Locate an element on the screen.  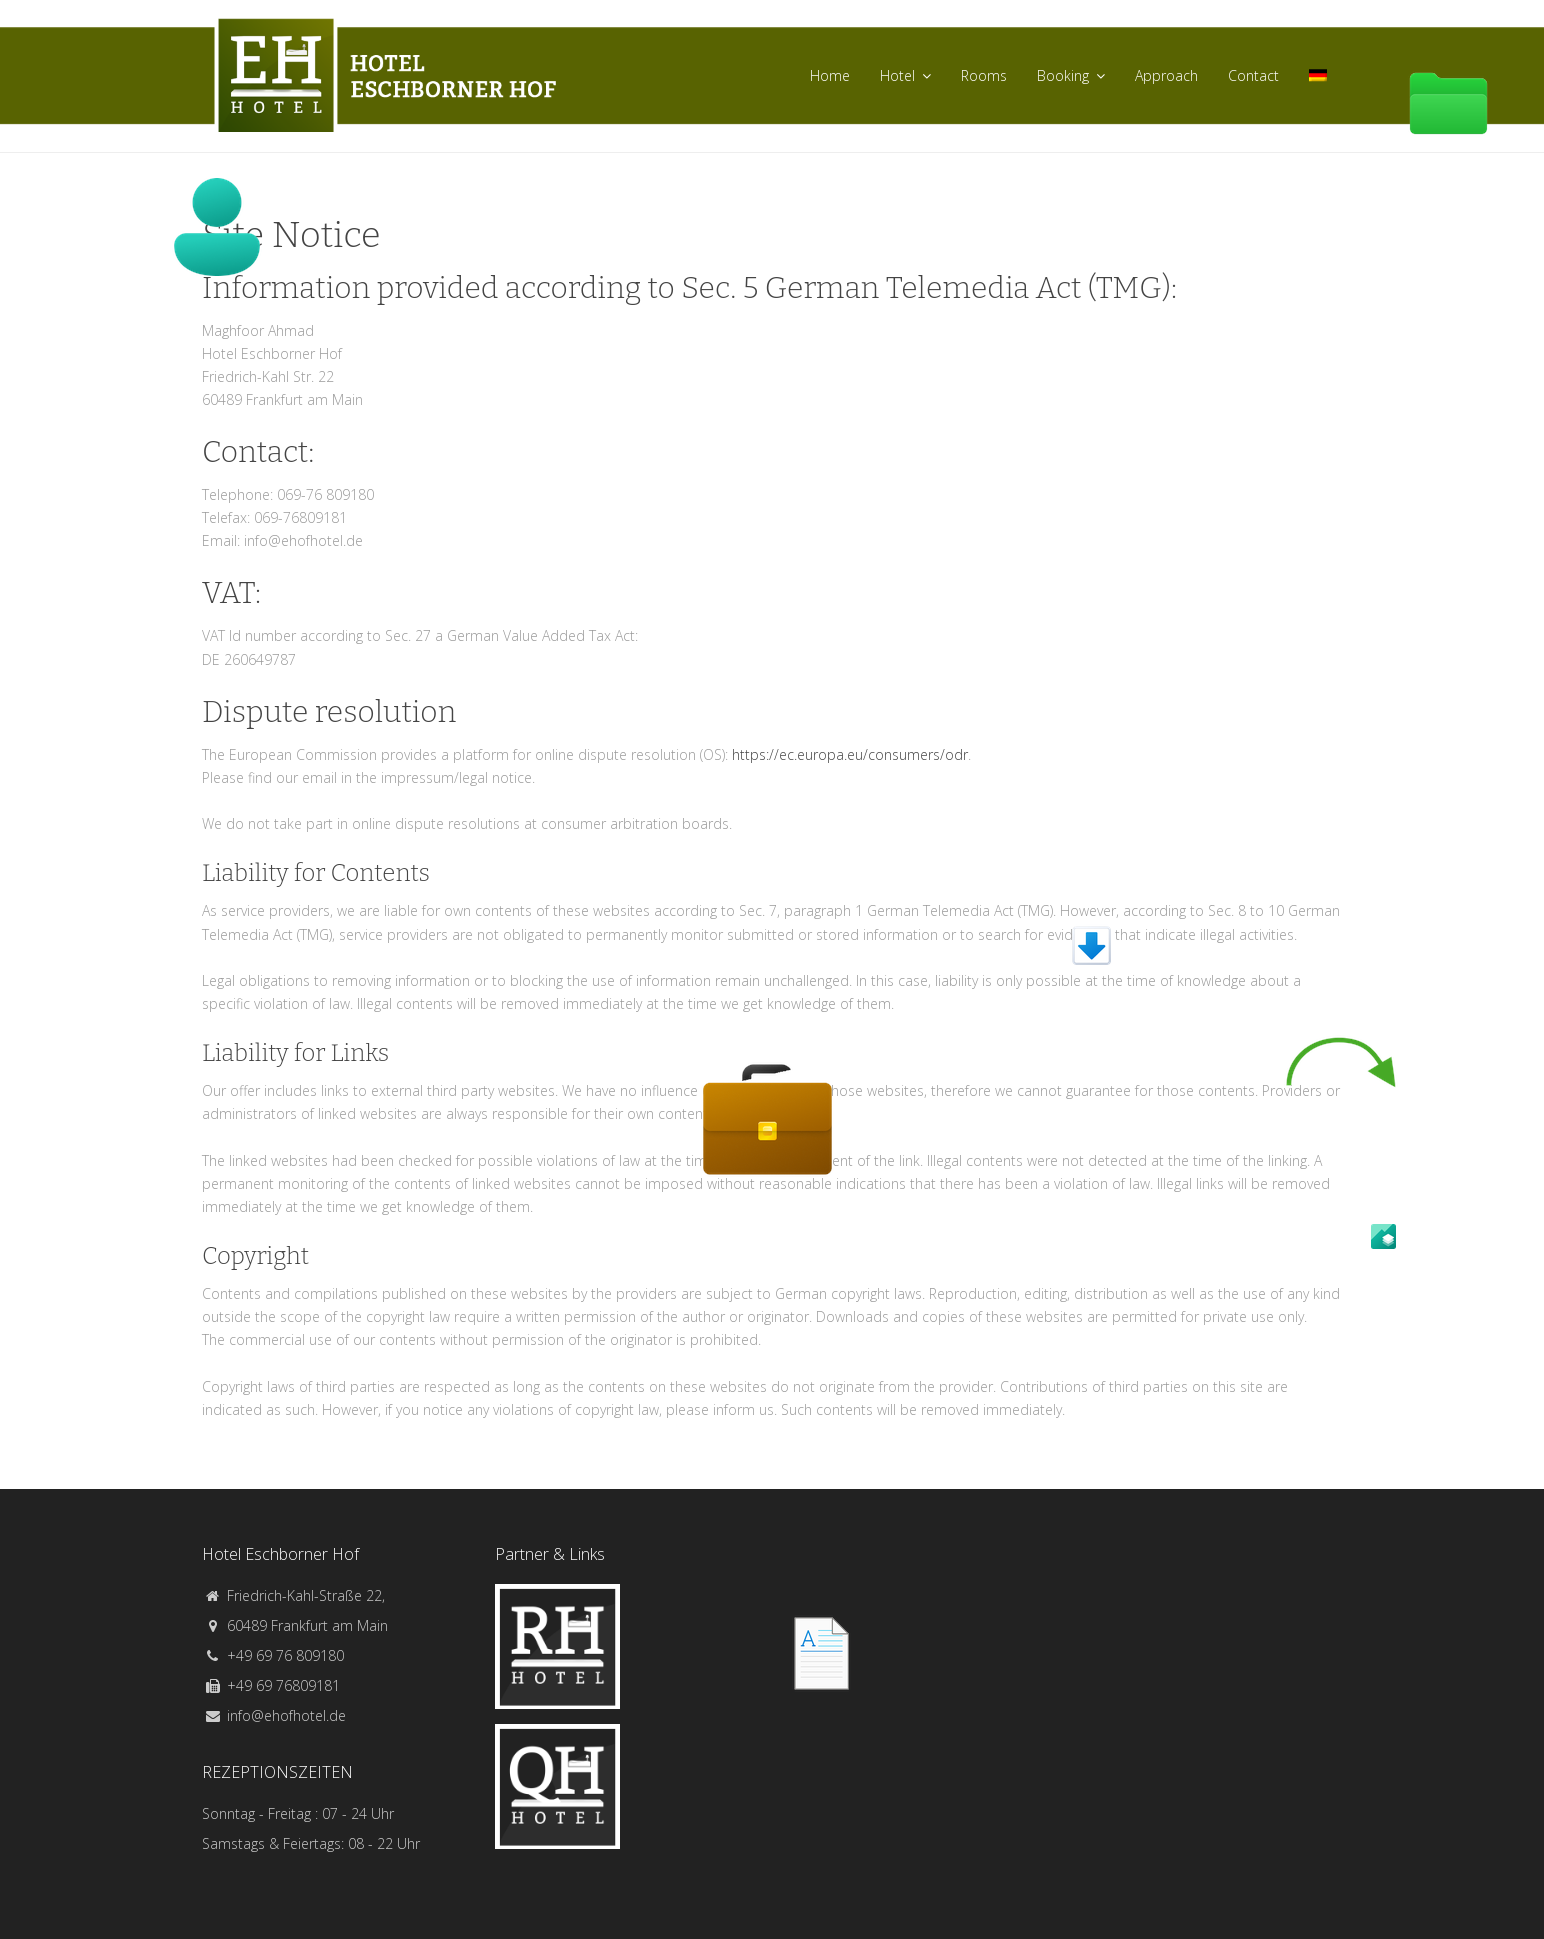
open a text document or word processing file is located at coordinates (821, 1653).